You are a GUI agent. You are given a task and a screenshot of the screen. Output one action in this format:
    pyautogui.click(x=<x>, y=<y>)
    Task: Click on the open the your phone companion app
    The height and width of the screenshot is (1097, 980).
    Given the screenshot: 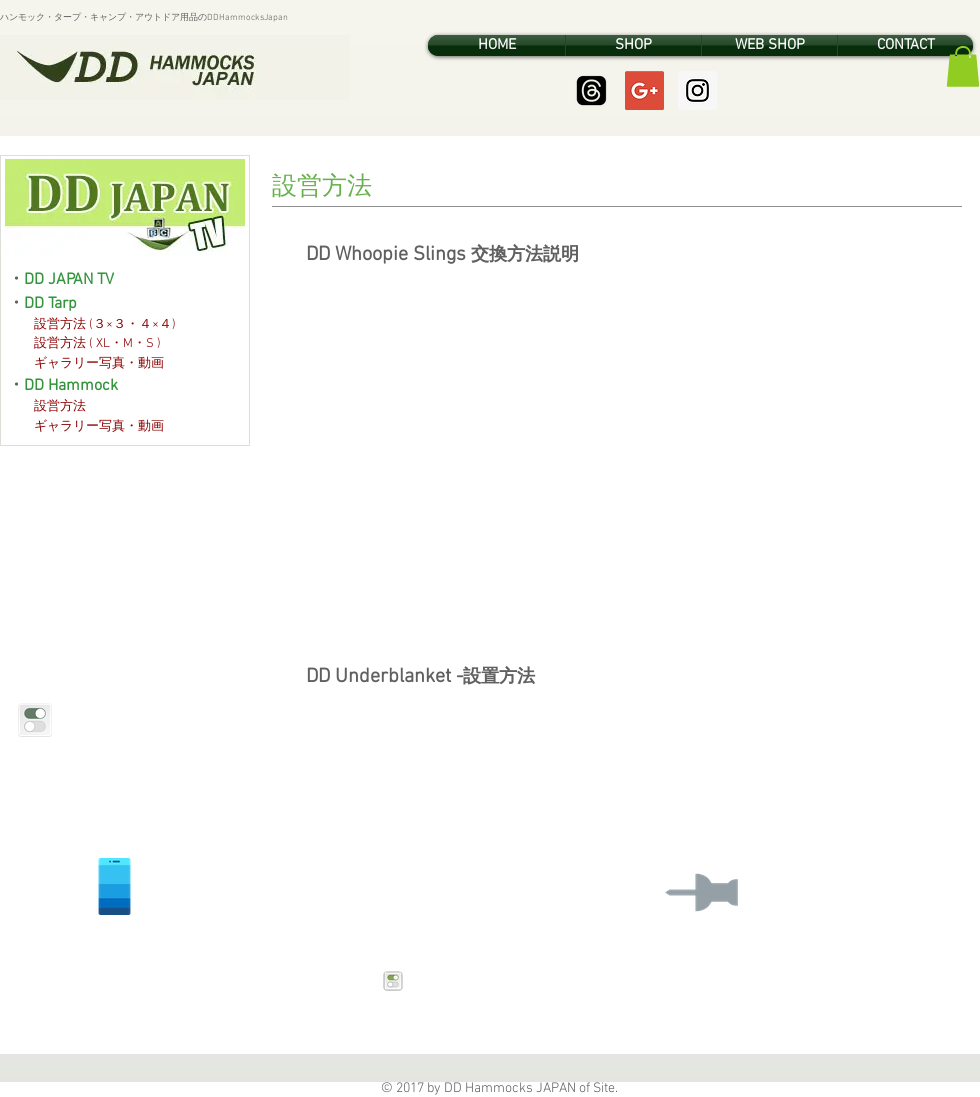 What is the action you would take?
    pyautogui.click(x=114, y=886)
    